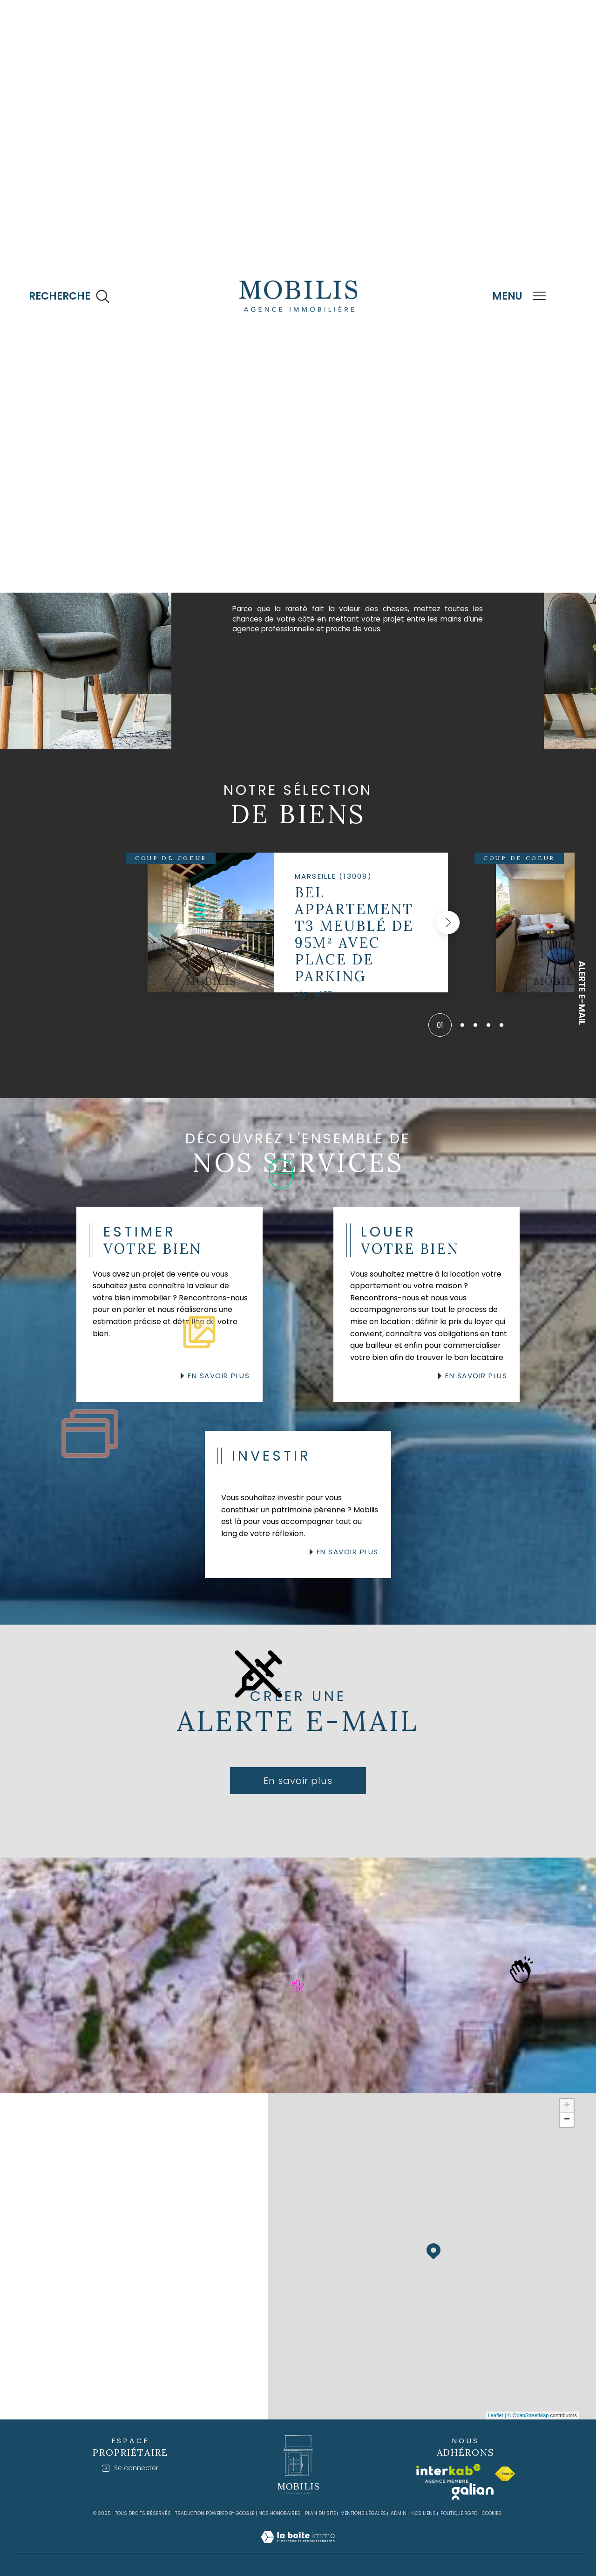 Image resolution: width=596 pixels, height=2576 pixels. What do you see at coordinates (199, 1332) in the screenshot?
I see `view photo gallery` at bounding box center [199, 1332].